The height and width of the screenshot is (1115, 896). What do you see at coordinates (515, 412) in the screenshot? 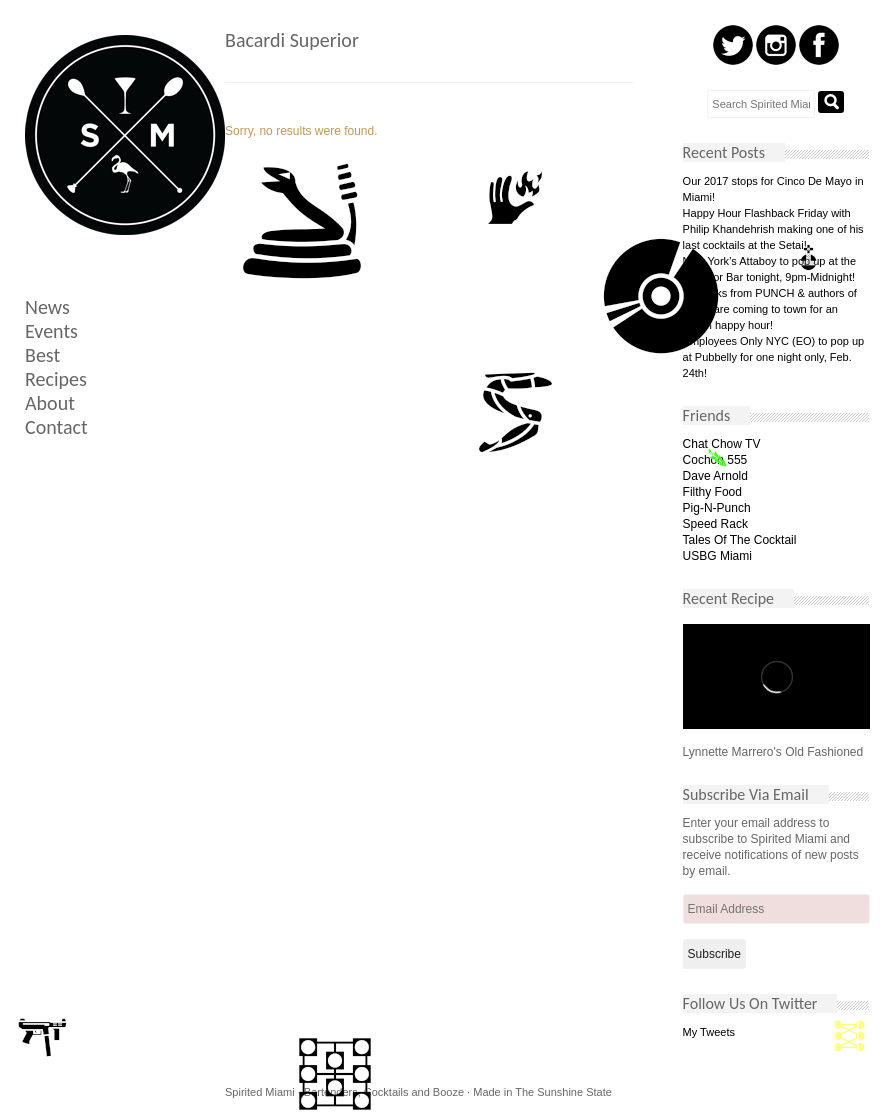
I see `select zat'nik'tel weapon in game inventory` at bounding box center [515, 412].